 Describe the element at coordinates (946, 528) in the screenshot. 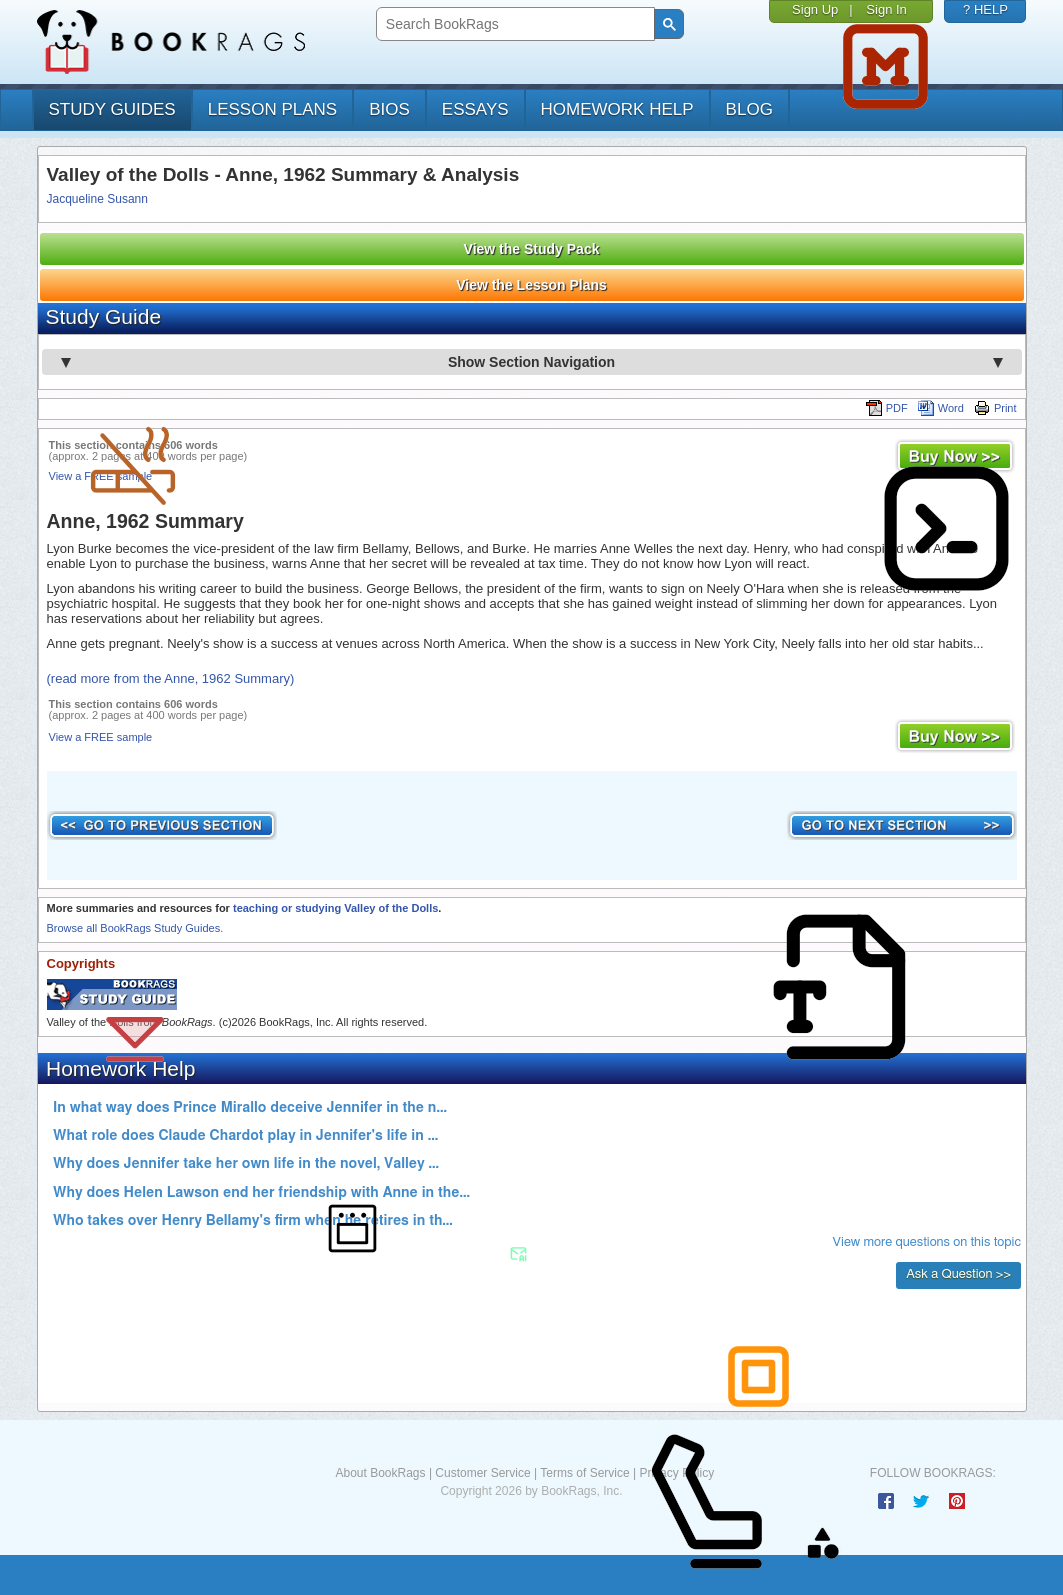

I see `tabler icons brand logo` at that location.